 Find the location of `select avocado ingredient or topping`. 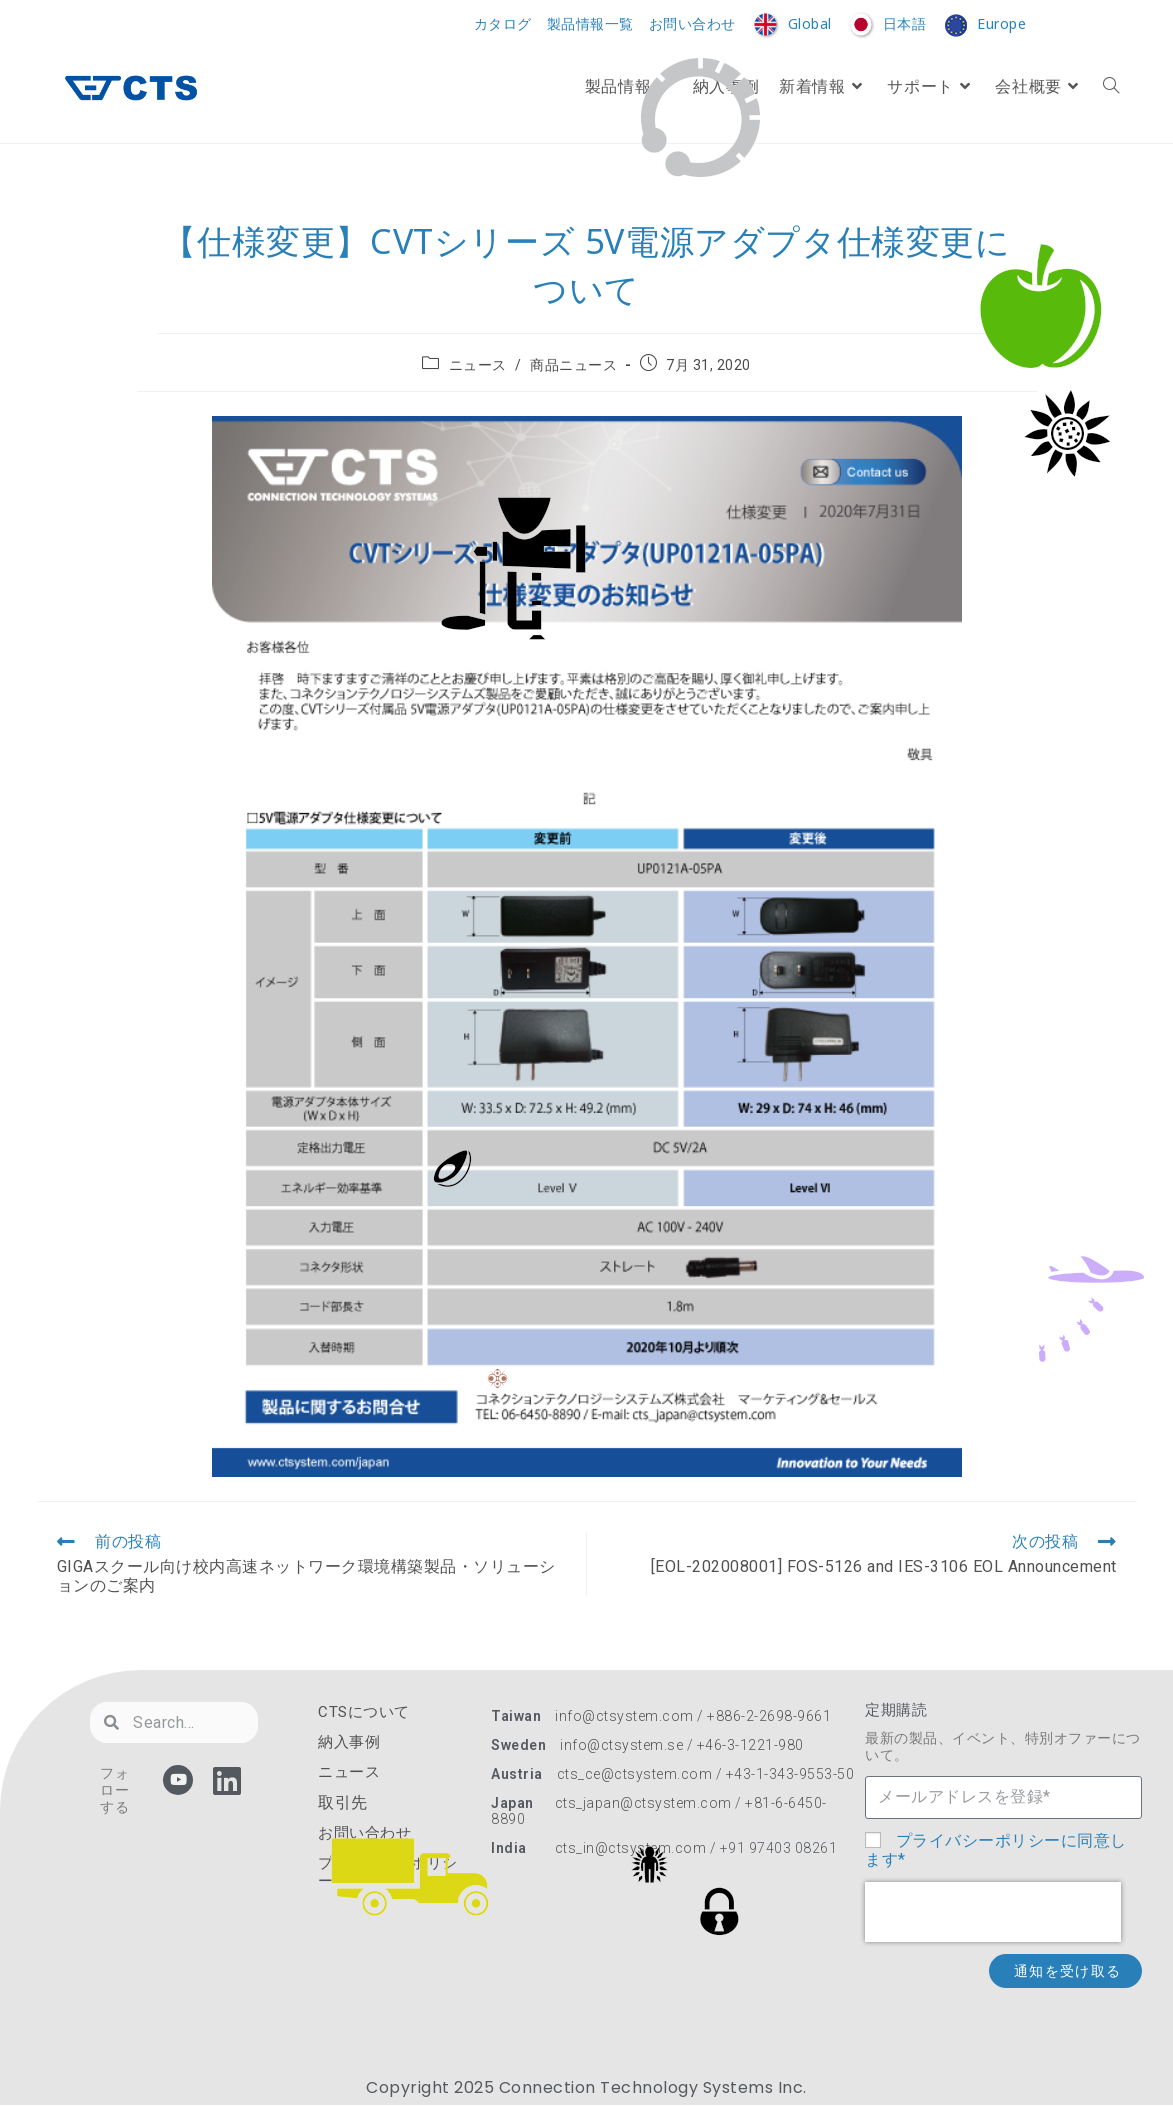

select avocado ingredient or topping is located at coordinates (452, 1168).